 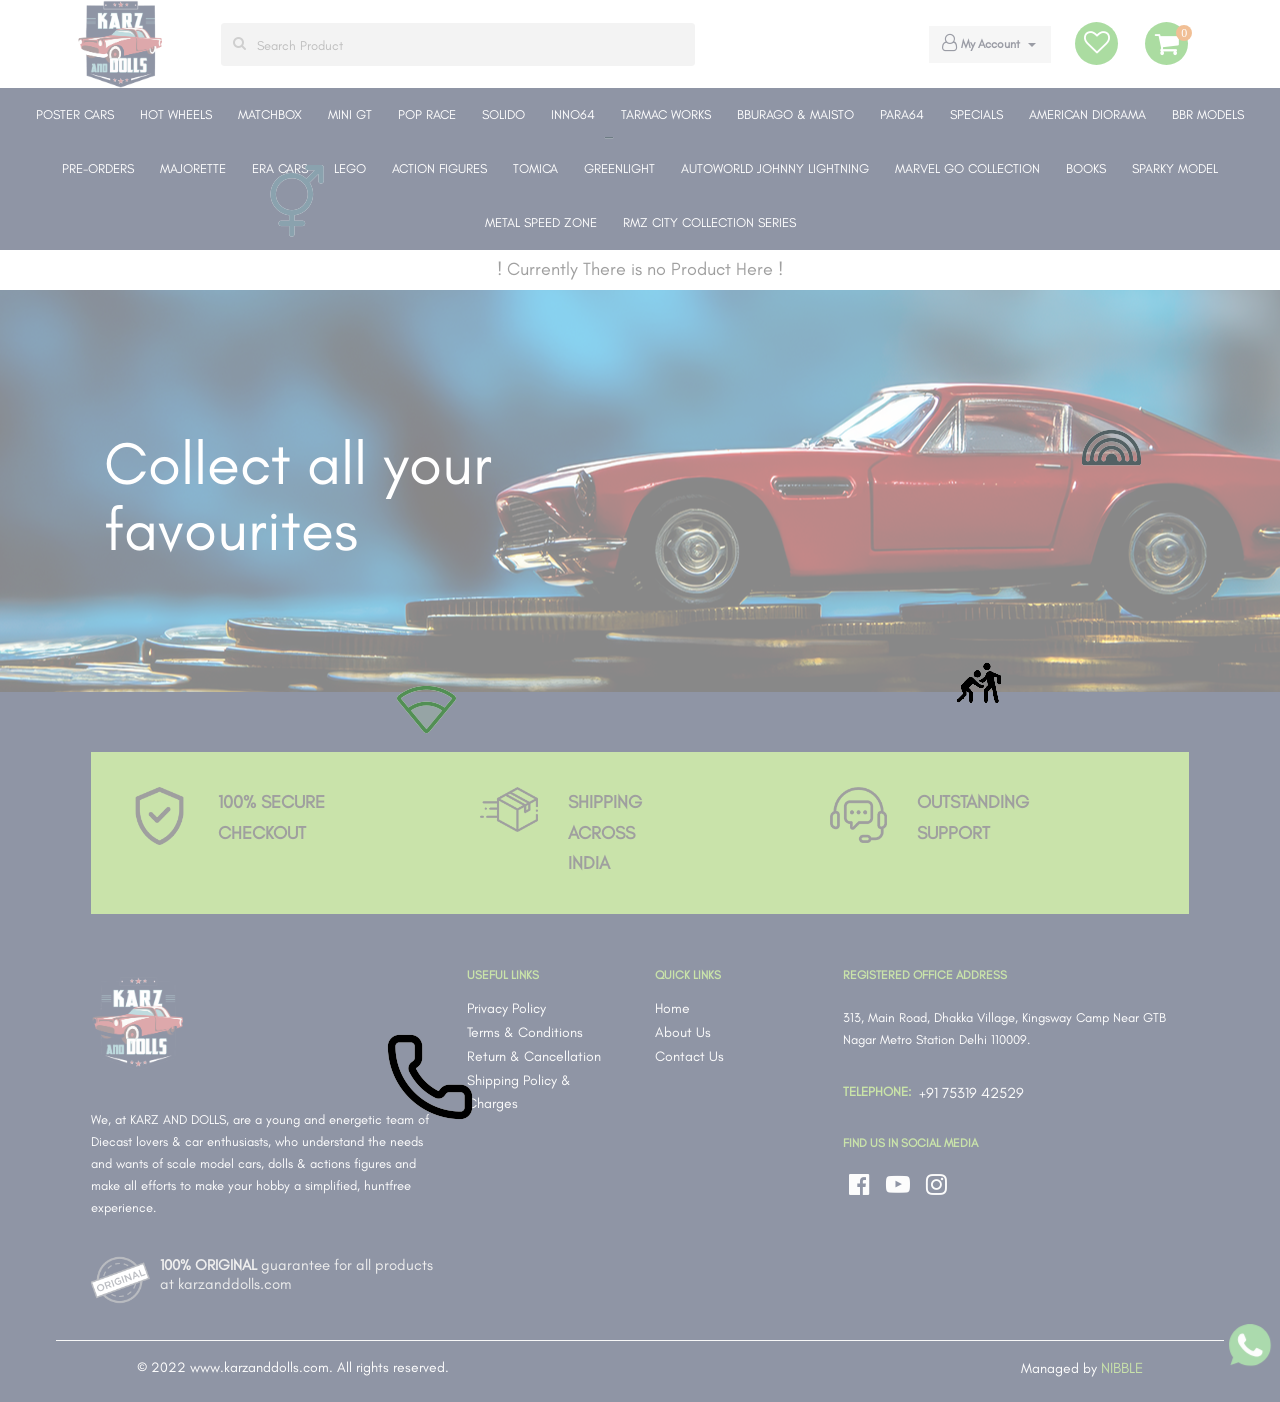 I want to click on make a phone call, so click(x=430, y=1077).